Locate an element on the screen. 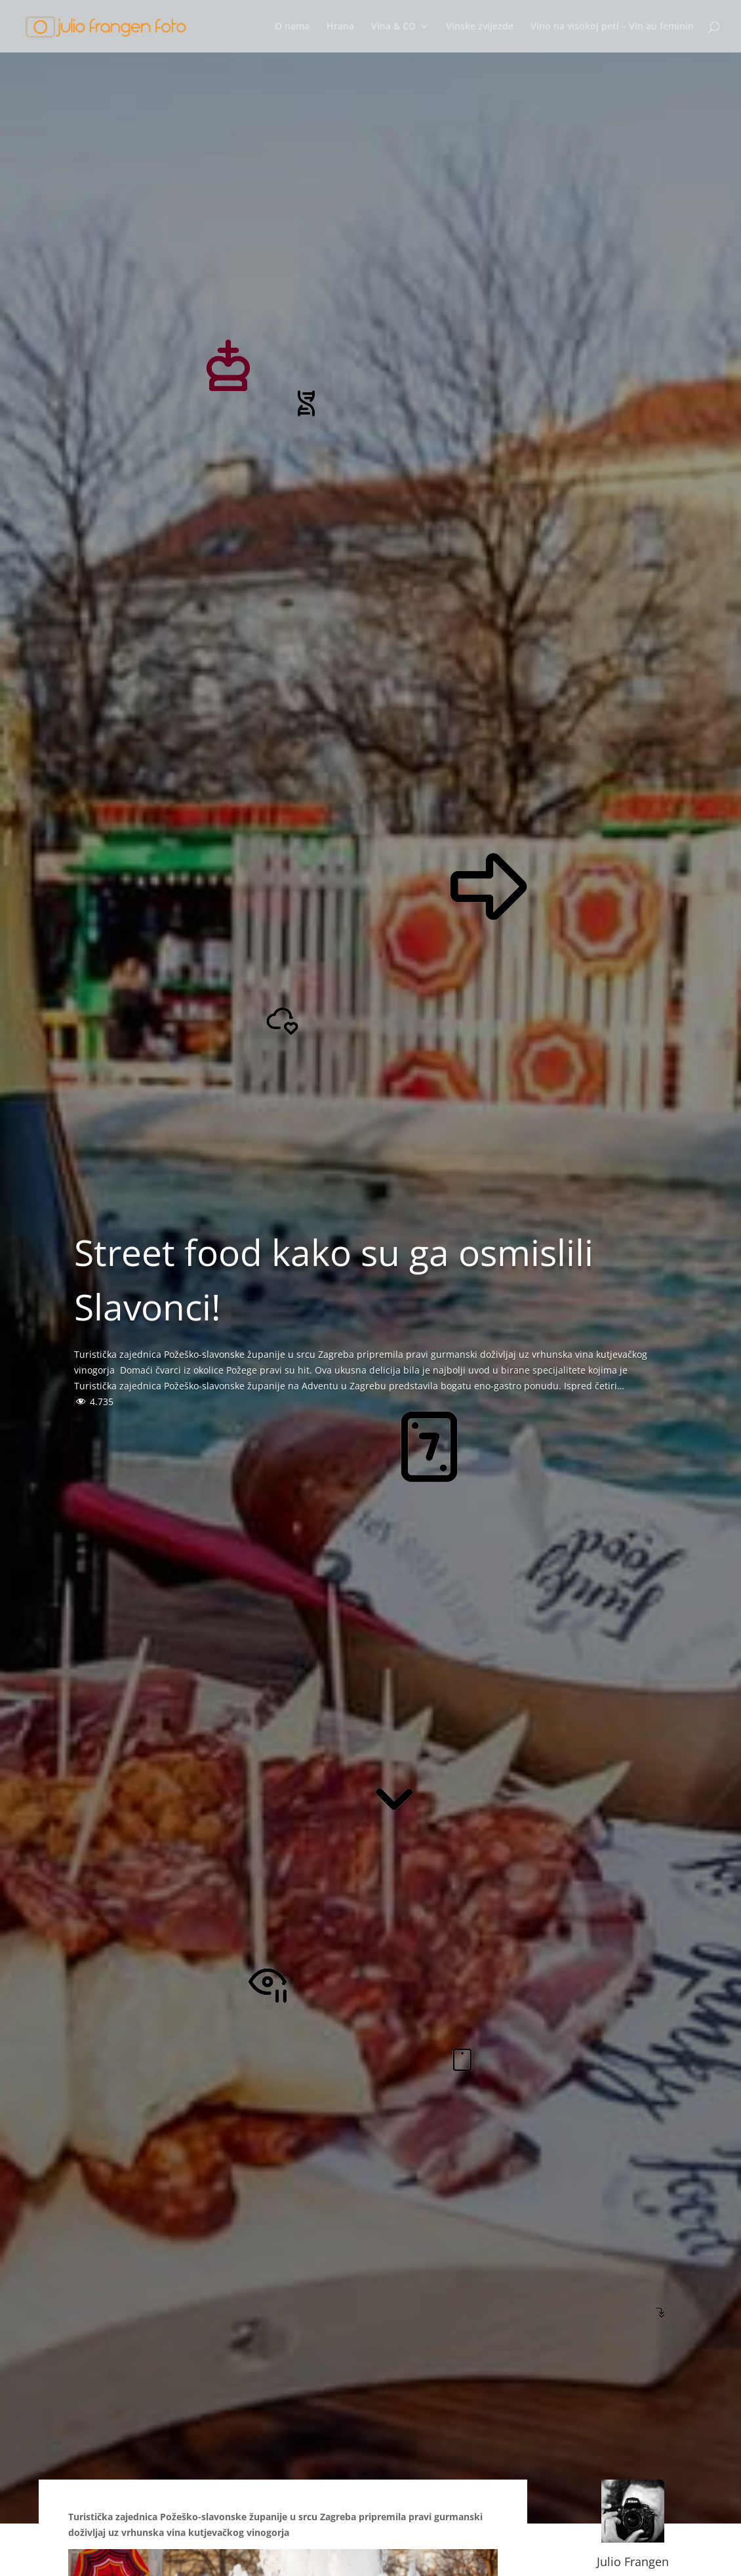 Image resolution: width=741 pixels, height=2576 pixels. navigate to the next item or page is located at coordinates (489, 886).